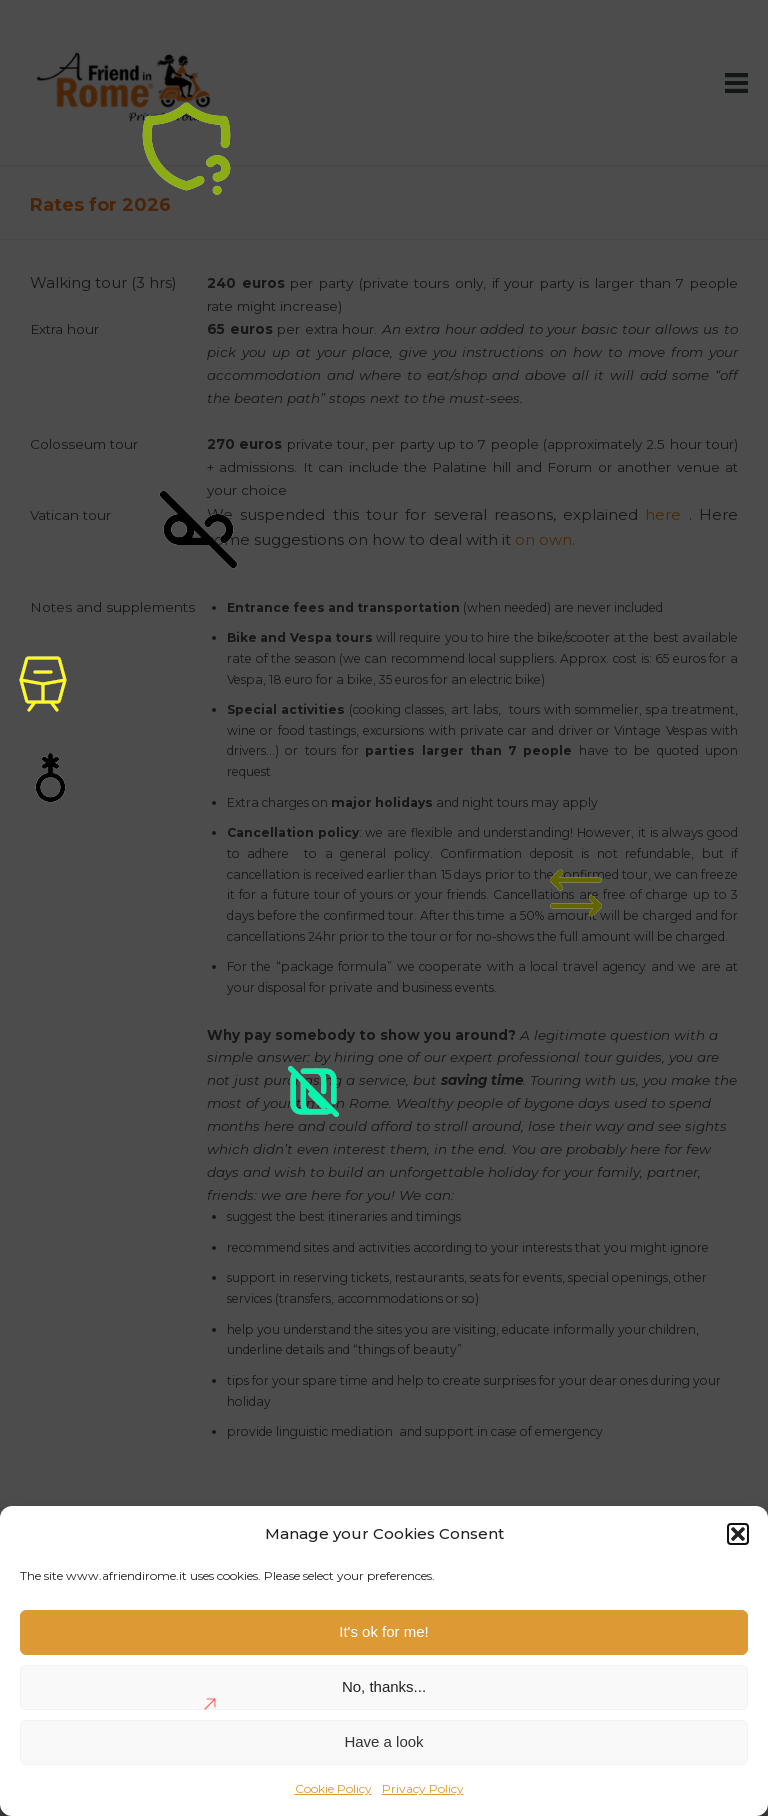  What do you see at coordinates (50, 777) in the screenshot?
I see `select genderqueer as gender identity` at bounding box center [50, 777].